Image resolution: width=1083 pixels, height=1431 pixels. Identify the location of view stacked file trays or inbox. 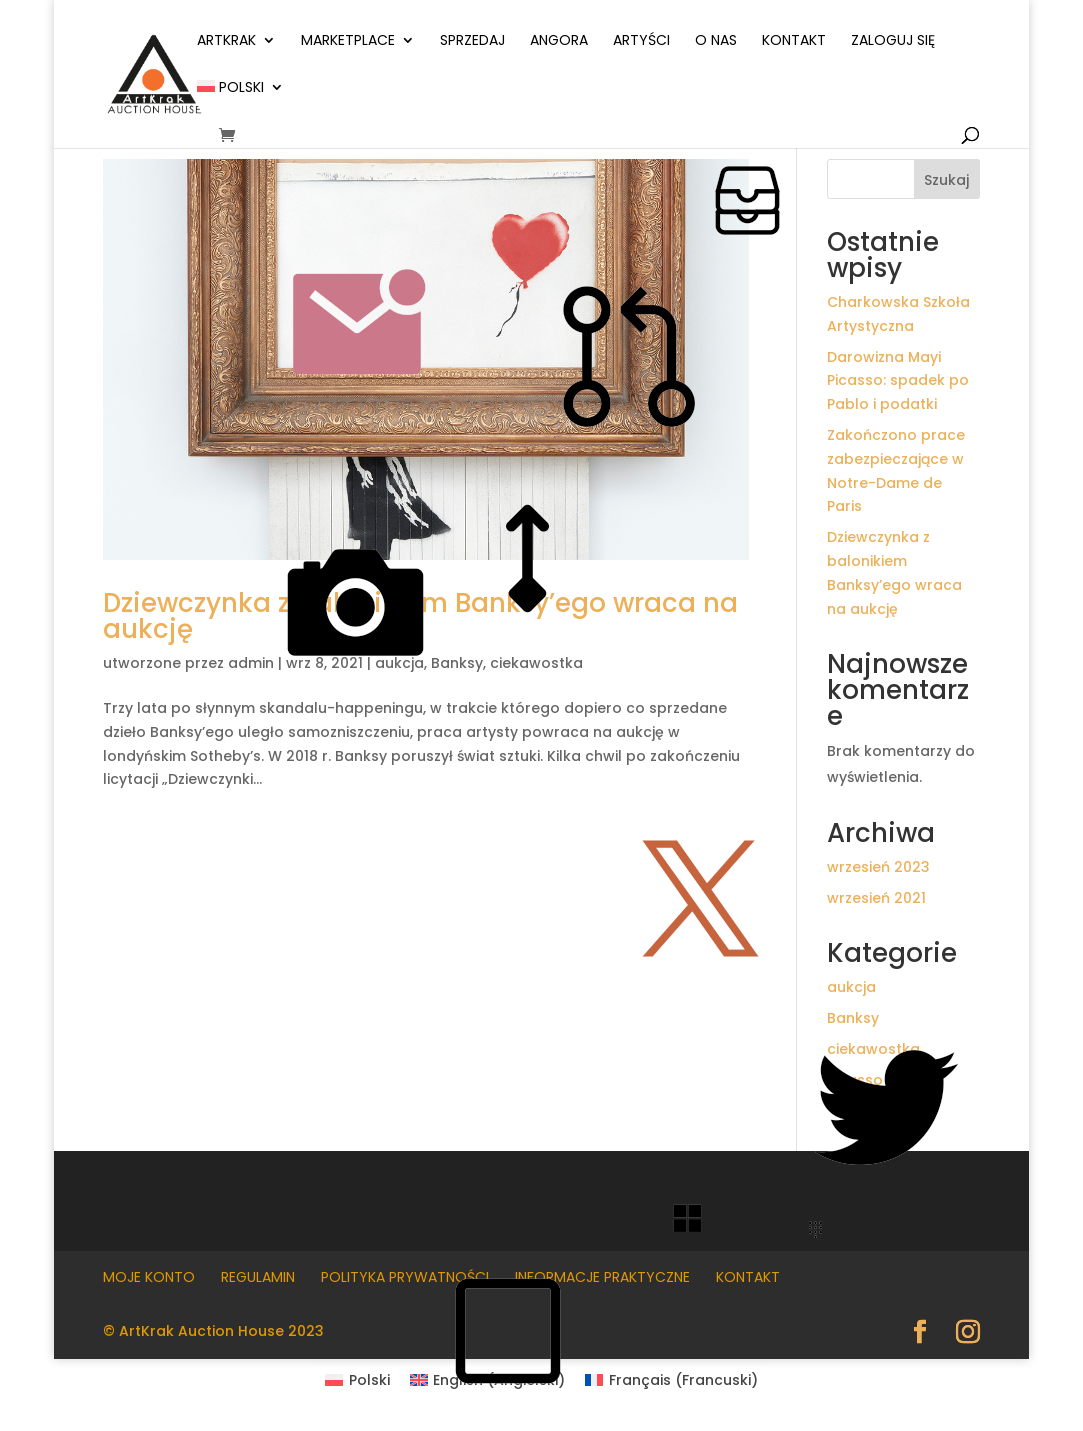
(747, 200).